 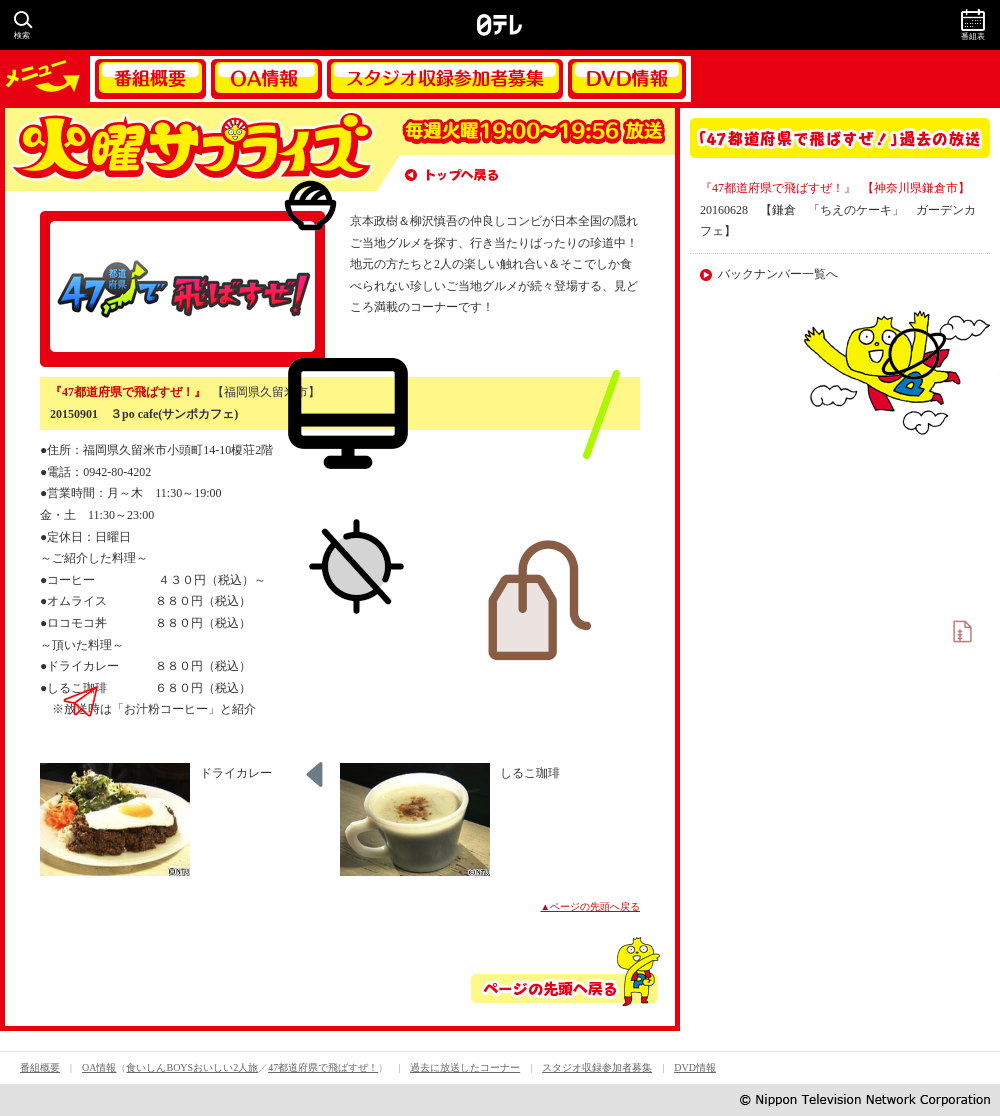 I want to click on access compressed or archived files, so click(x=962, y=631).